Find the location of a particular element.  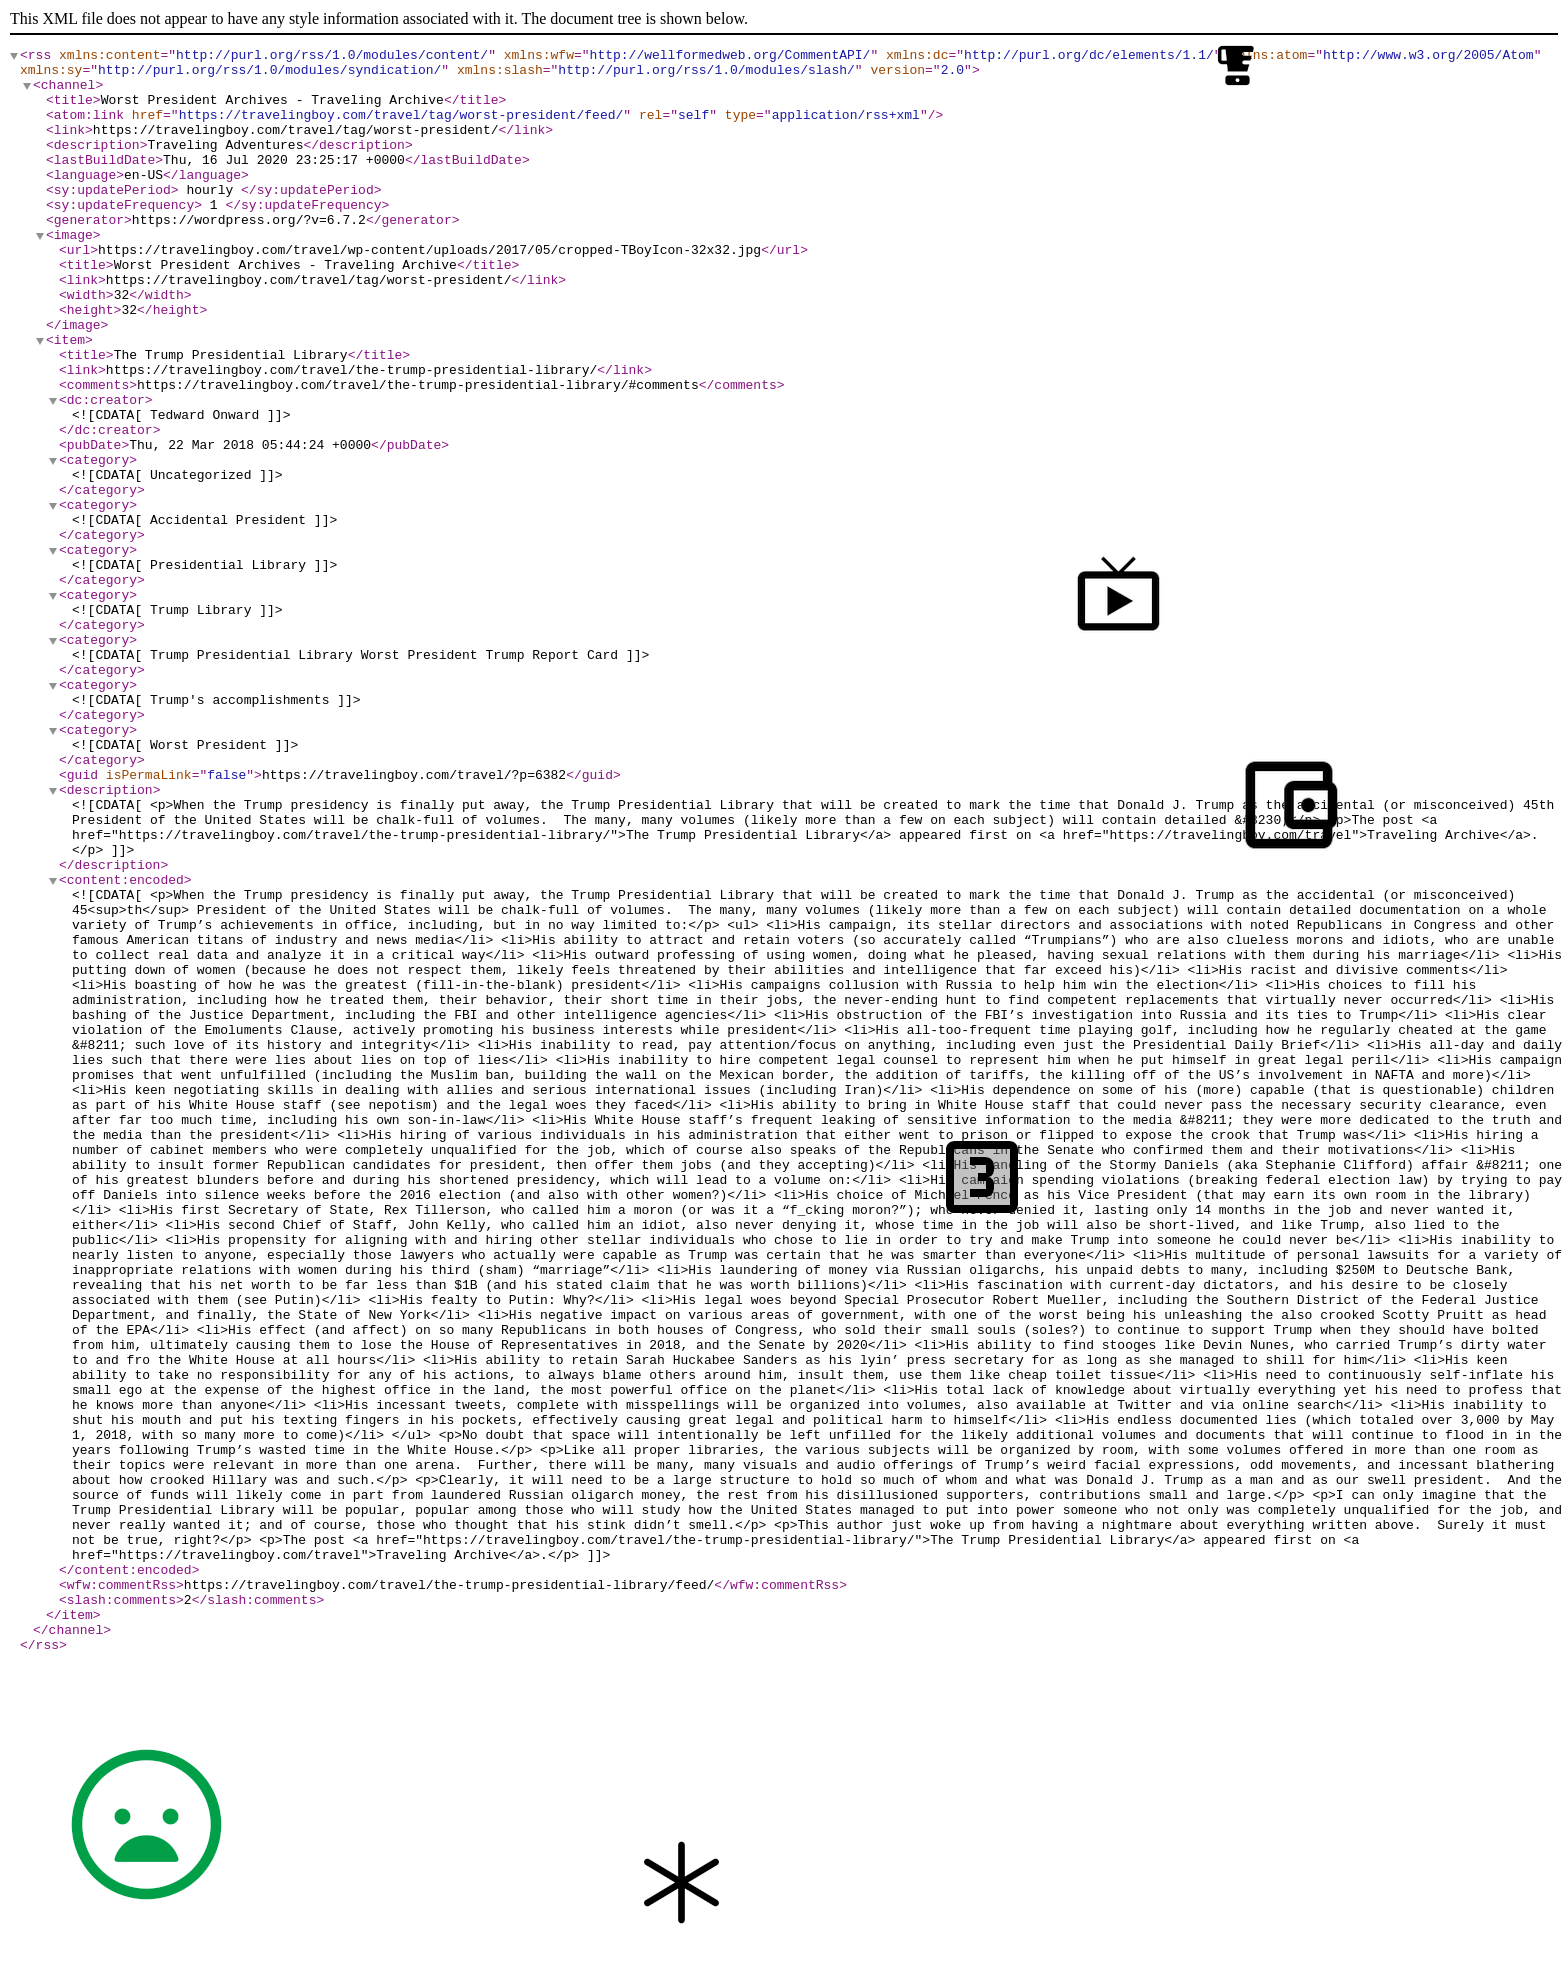

select option 3 in a numbered list is located at coordinates (982, 1177).